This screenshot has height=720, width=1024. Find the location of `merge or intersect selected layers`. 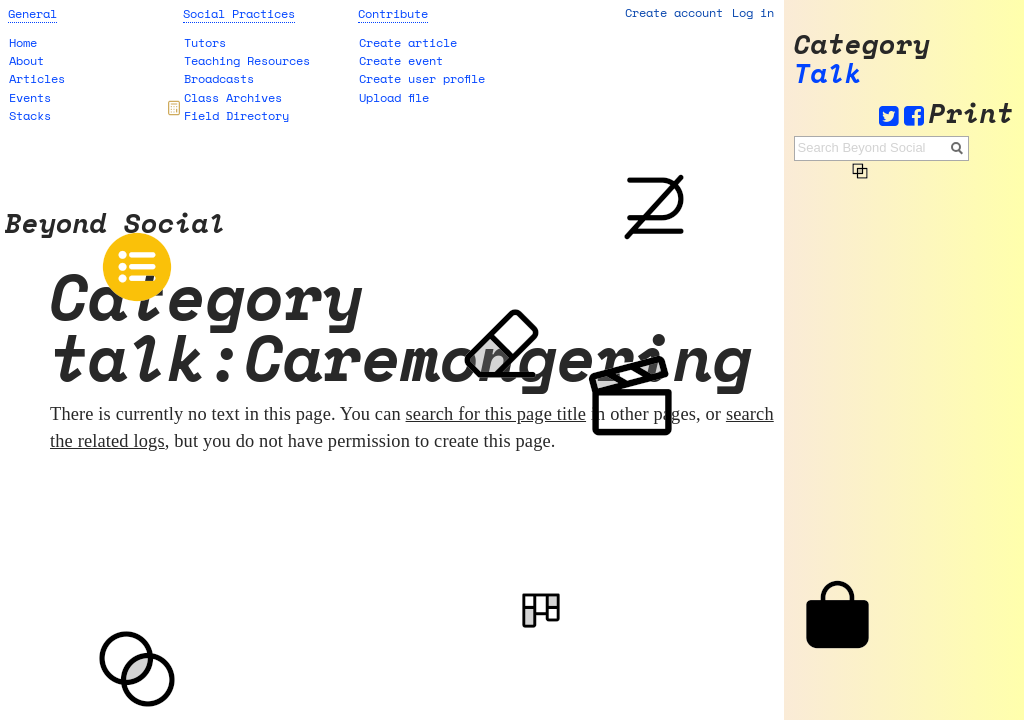

merge or intersect selected layers is located at coordinates (860, 171).